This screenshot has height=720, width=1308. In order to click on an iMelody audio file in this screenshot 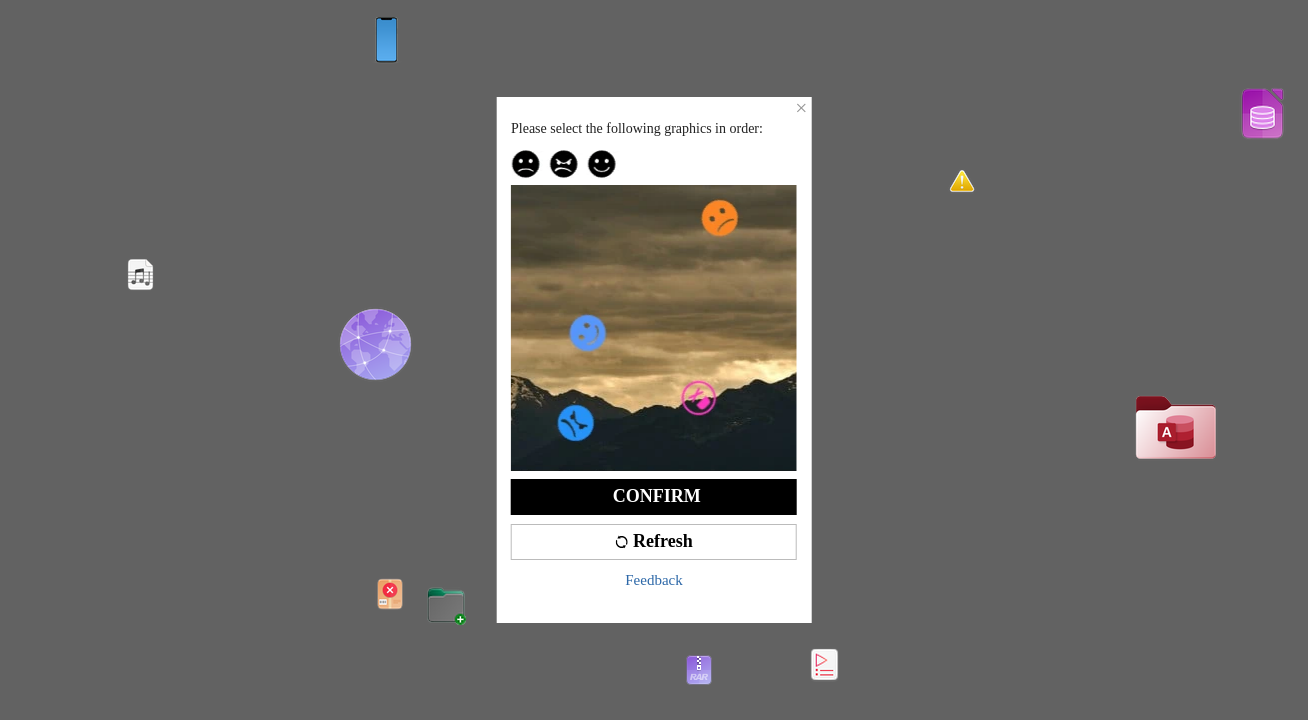, I will do `click(140, 274)`.